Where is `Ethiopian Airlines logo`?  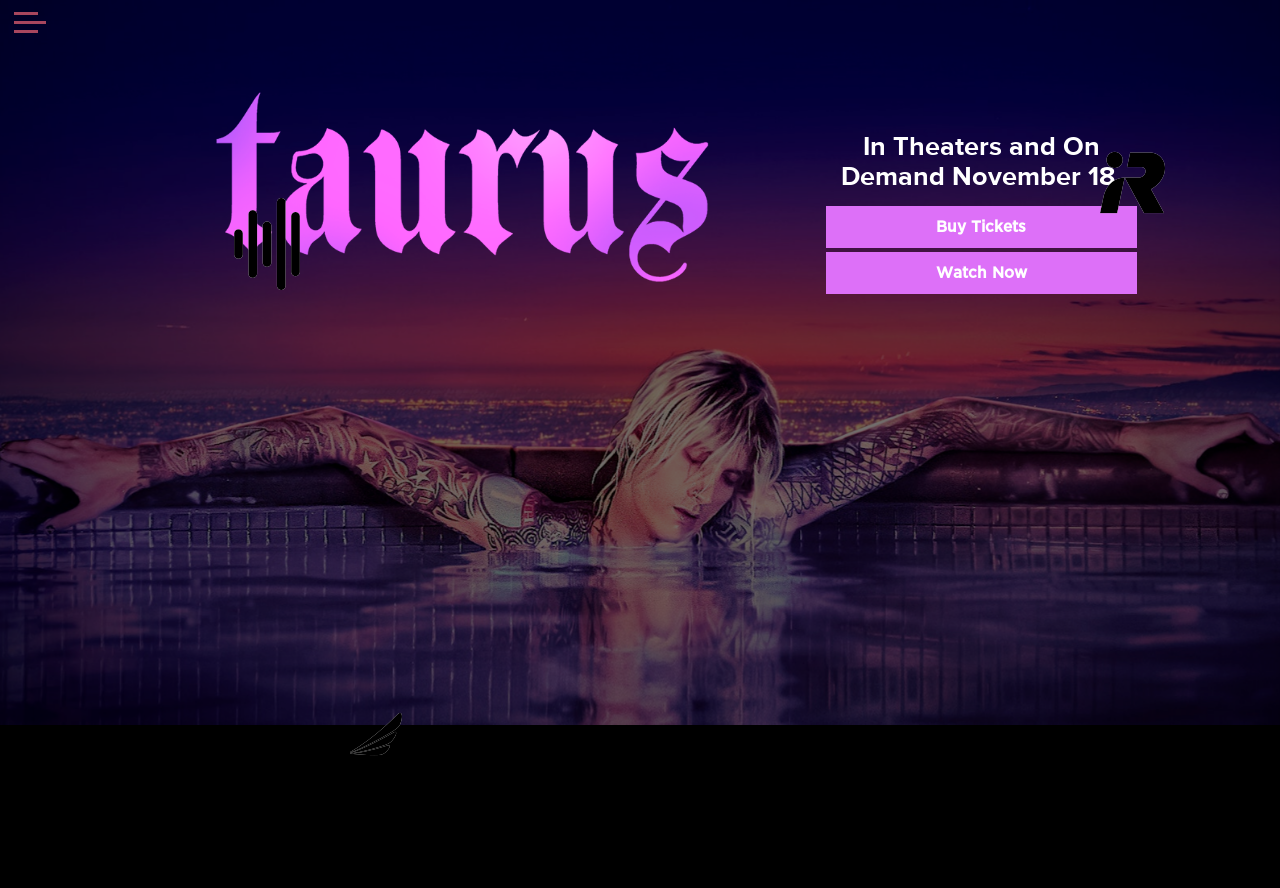
Ethiopian Airlines logo is located at coordinates (376, 734).